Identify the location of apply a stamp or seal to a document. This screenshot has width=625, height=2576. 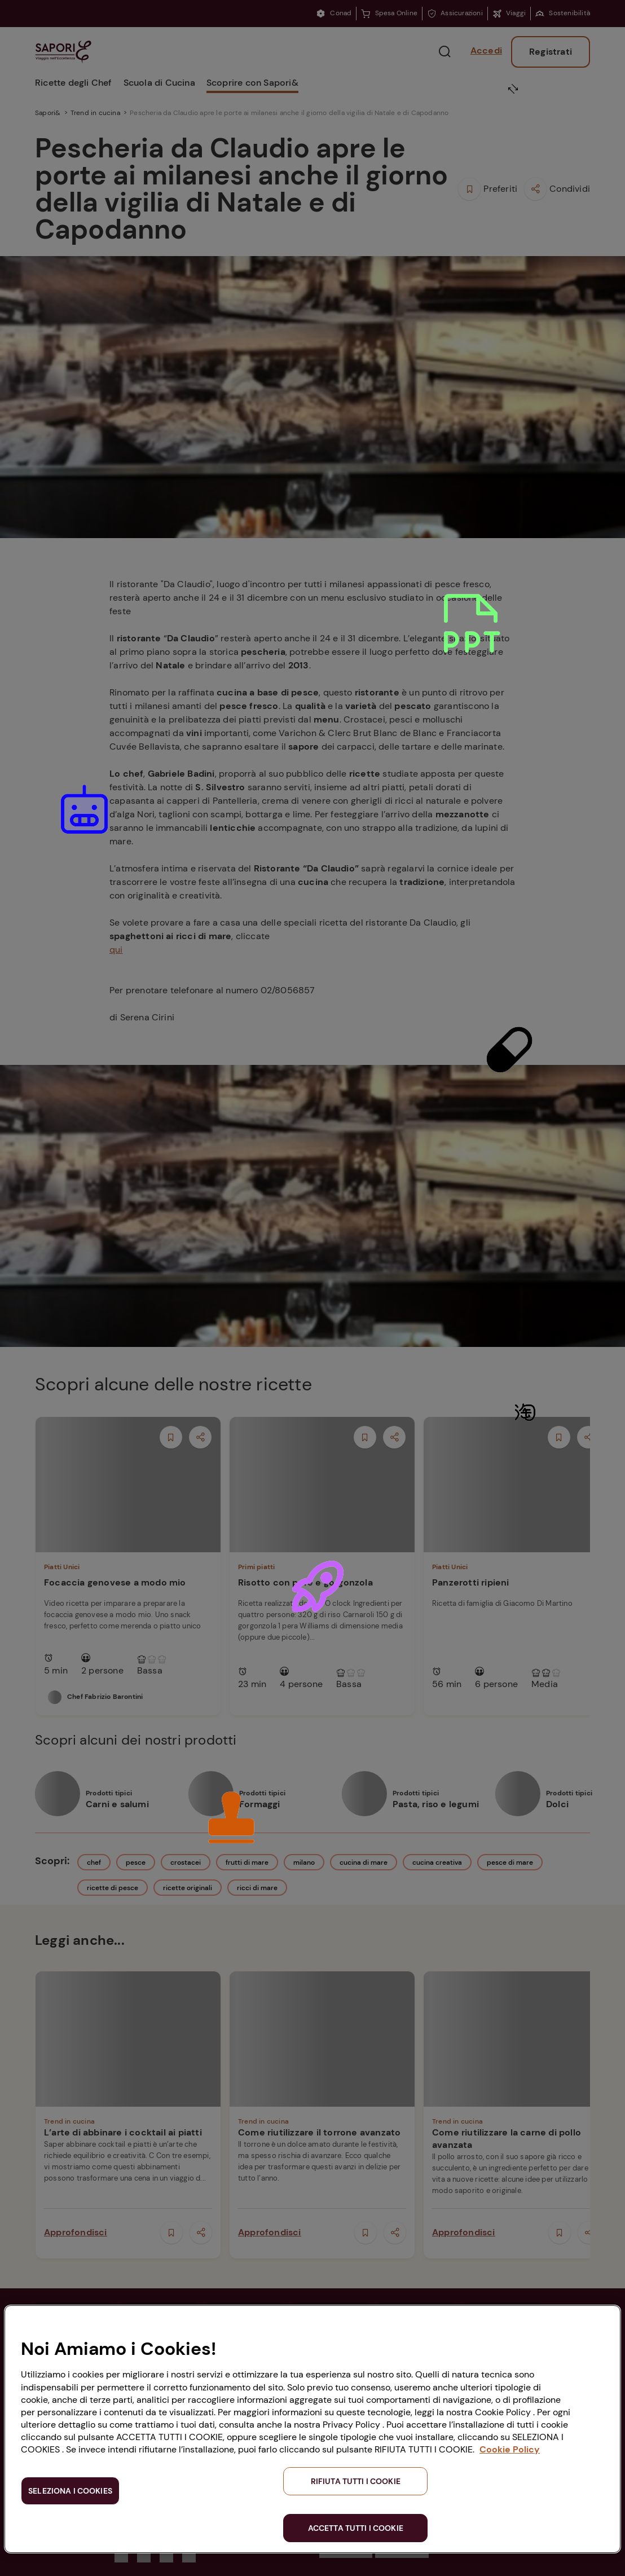
(231, 1818).